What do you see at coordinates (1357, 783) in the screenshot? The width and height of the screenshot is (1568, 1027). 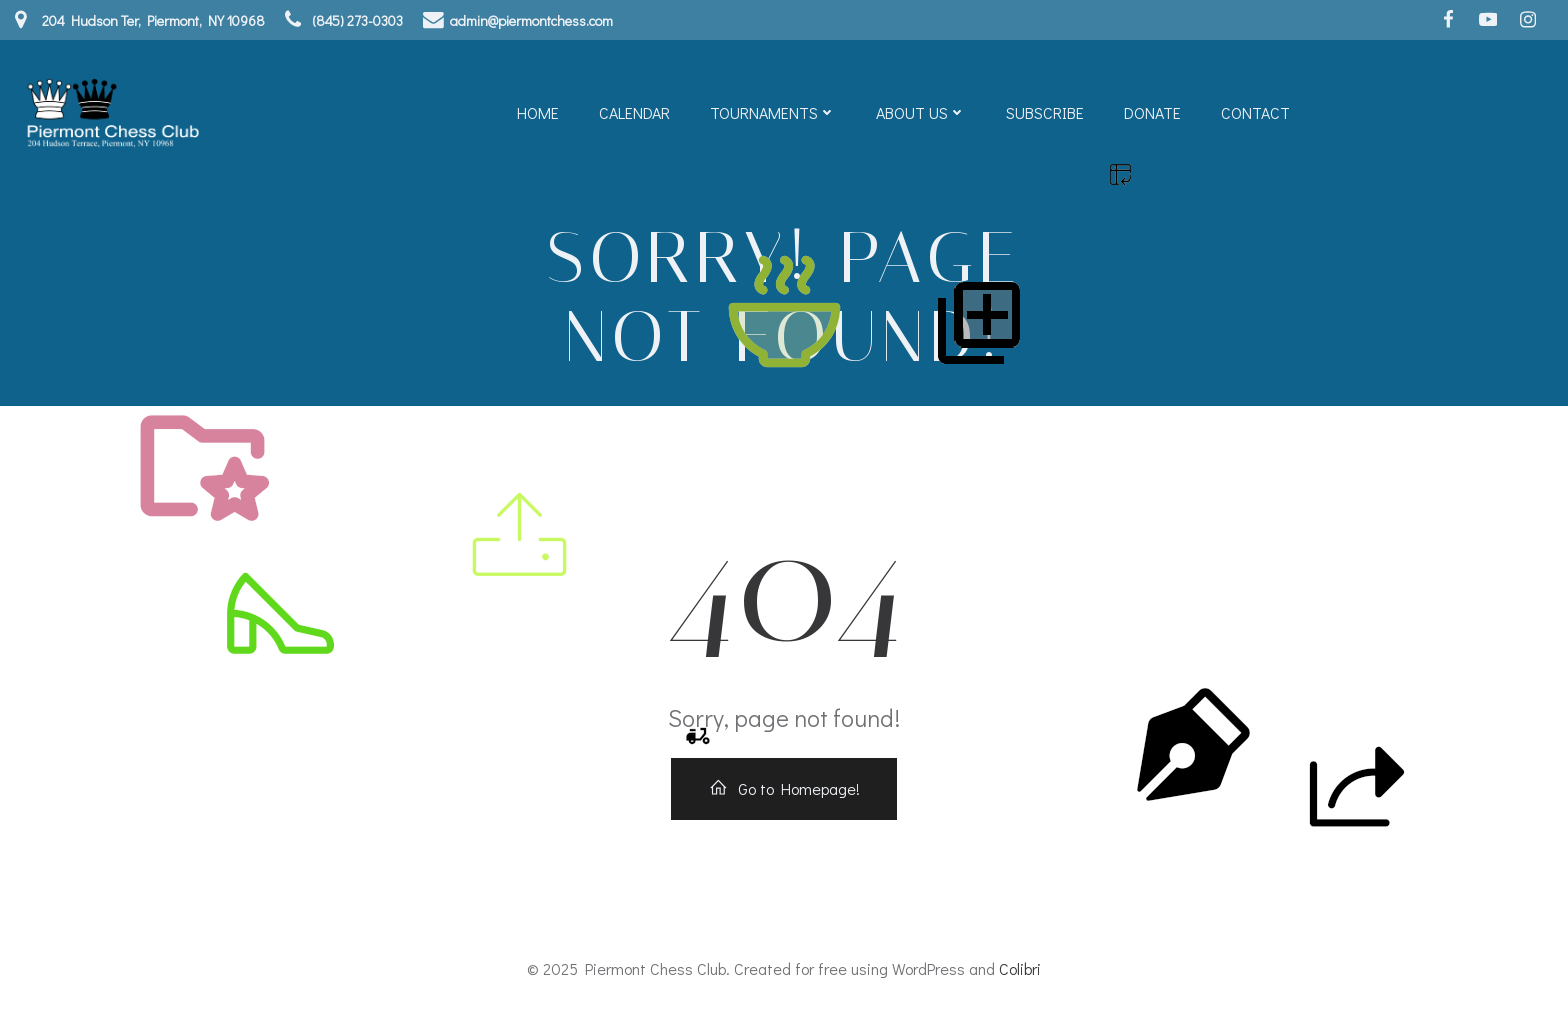 I see `share this content` at bounding box center [1357, 783].